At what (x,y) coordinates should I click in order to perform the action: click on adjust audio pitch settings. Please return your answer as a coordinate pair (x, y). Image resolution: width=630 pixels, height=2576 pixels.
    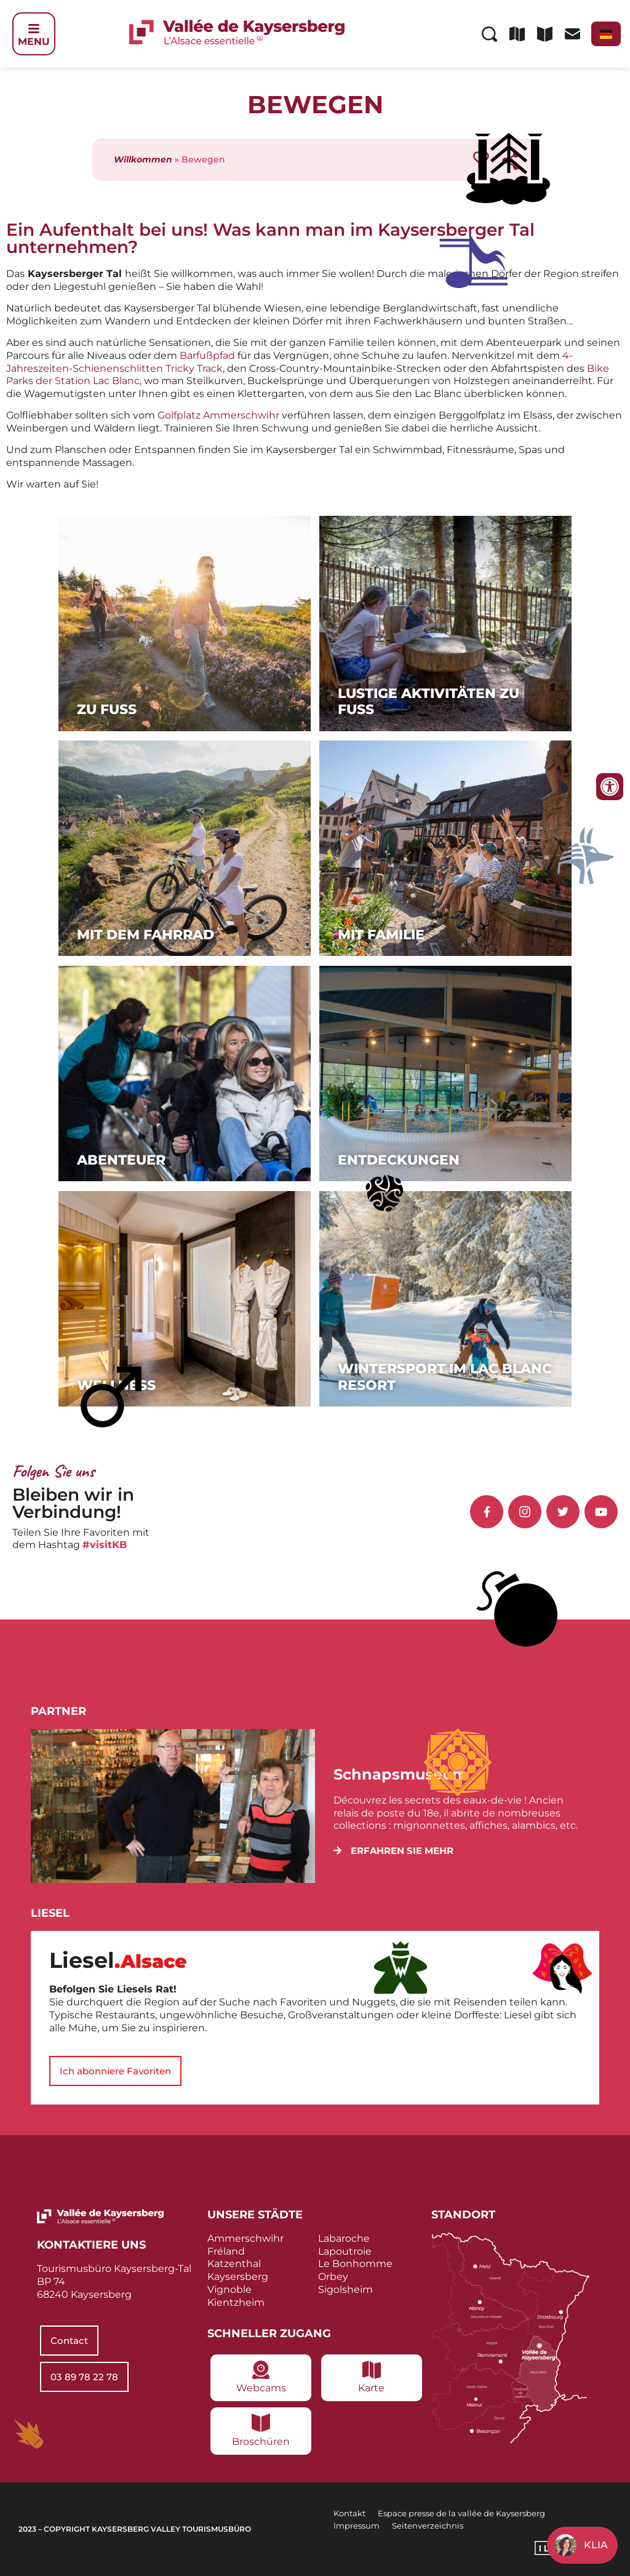
    Looking at the image, I should click on (473, 262).